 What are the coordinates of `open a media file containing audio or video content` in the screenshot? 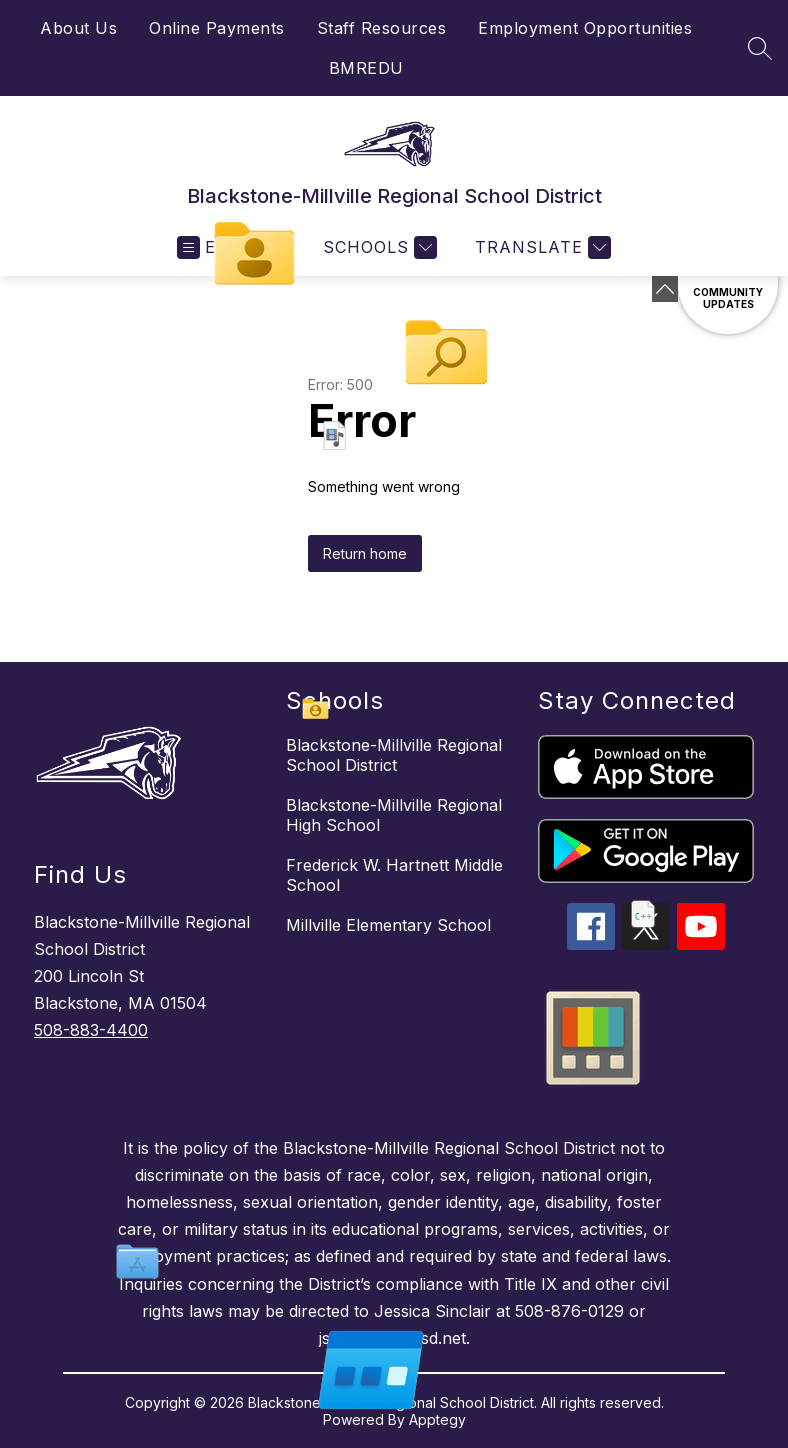 It's located at (334, 435).